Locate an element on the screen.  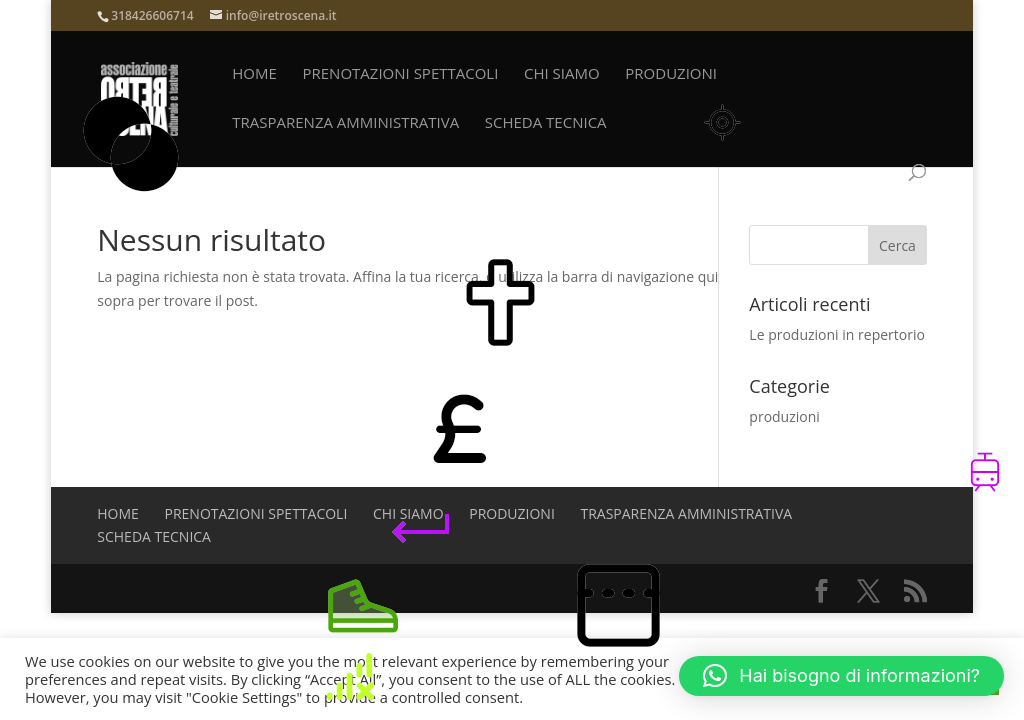
center map on current location is located at coordinates (722, 122).